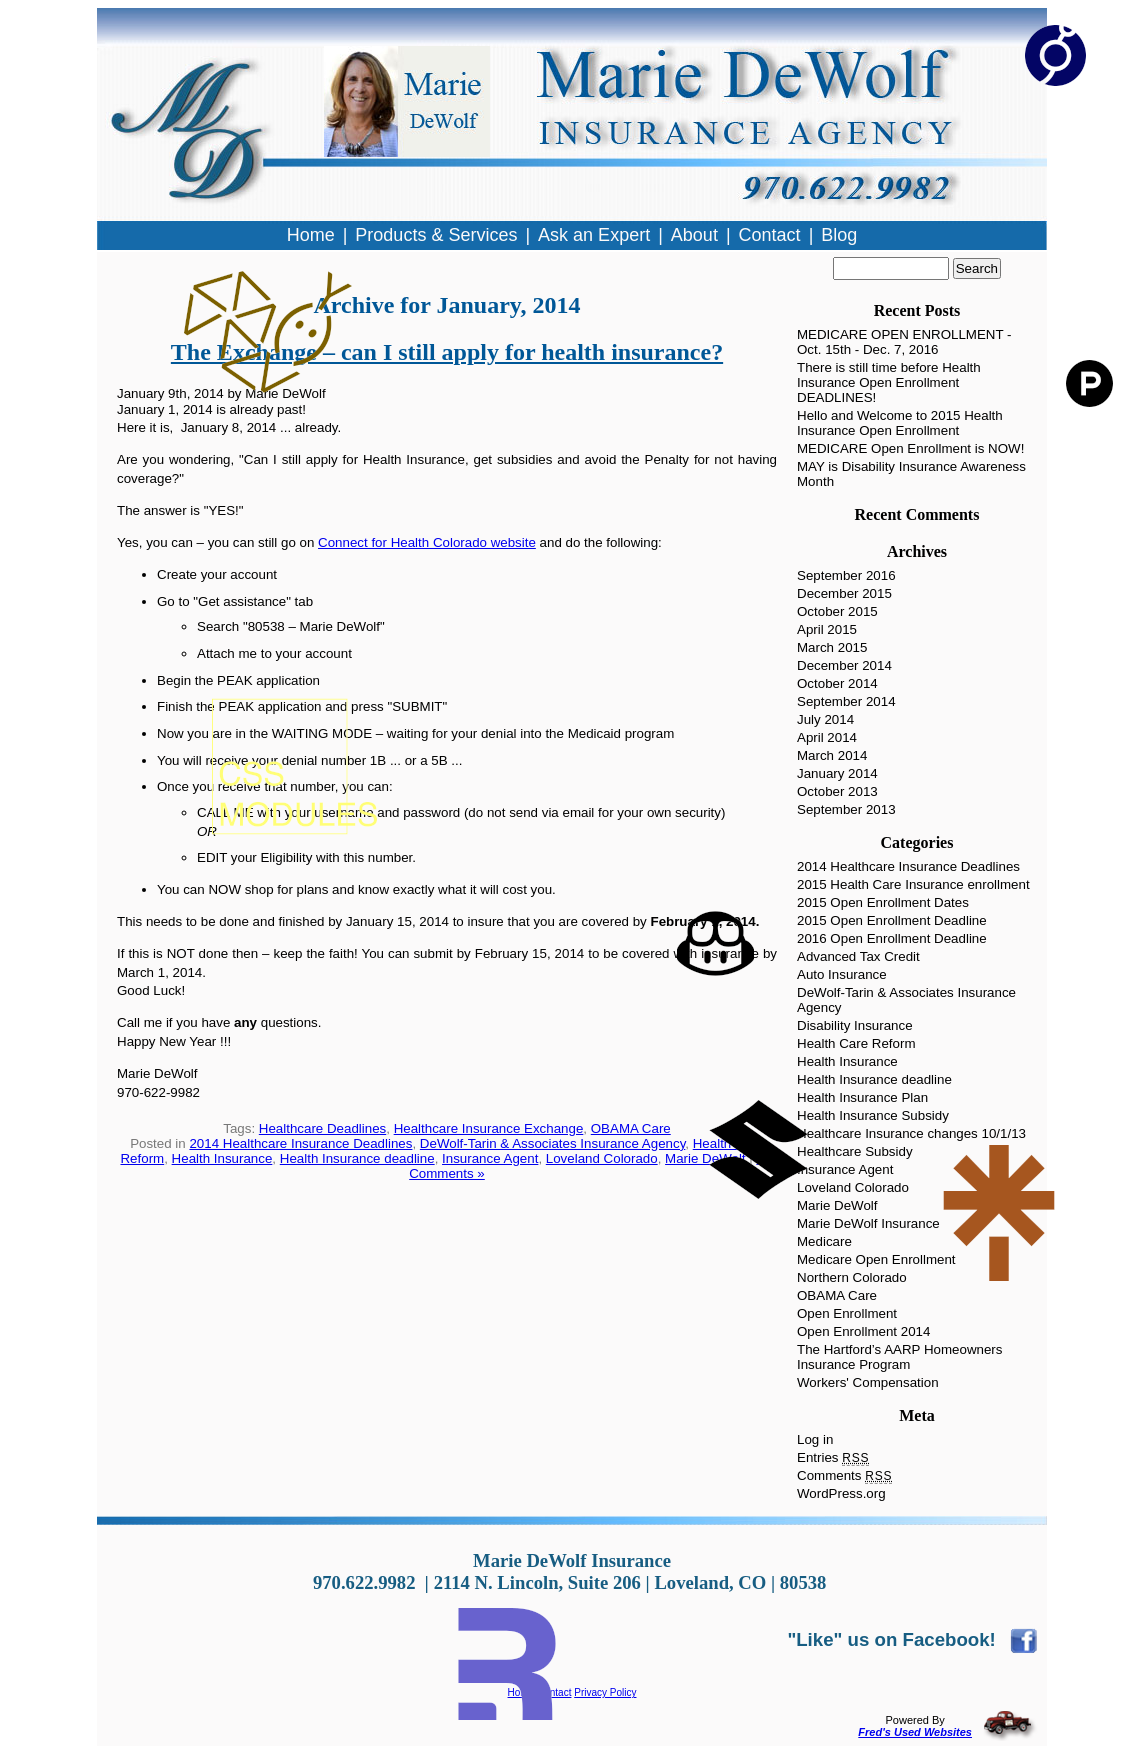 This screenshot has width=1144, height=1746. What do you see at coordinates (1055, 55) in the screenshot?
I see `navigate to the Leptos framework homepage` at bounding box center [1055, 55].